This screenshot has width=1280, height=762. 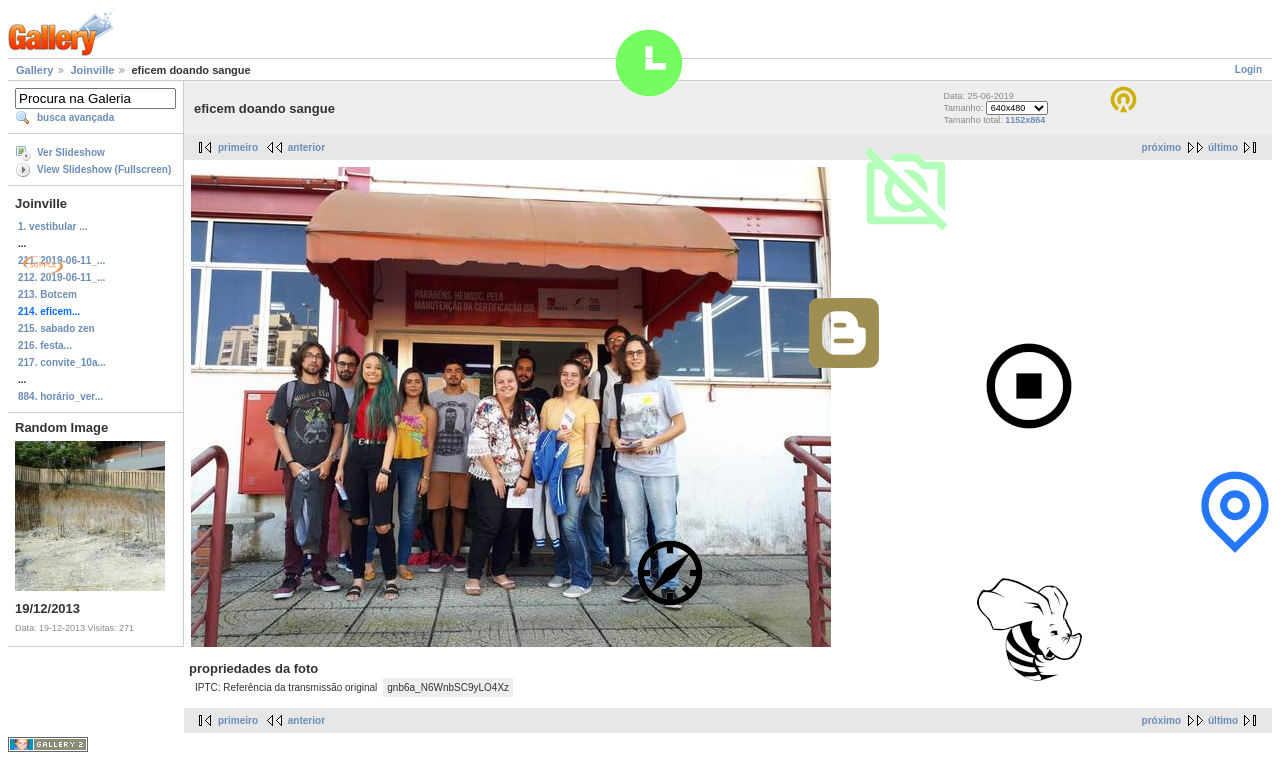 I want to click on apache hive data warehouse software logo, so click(x=1029, y=629).